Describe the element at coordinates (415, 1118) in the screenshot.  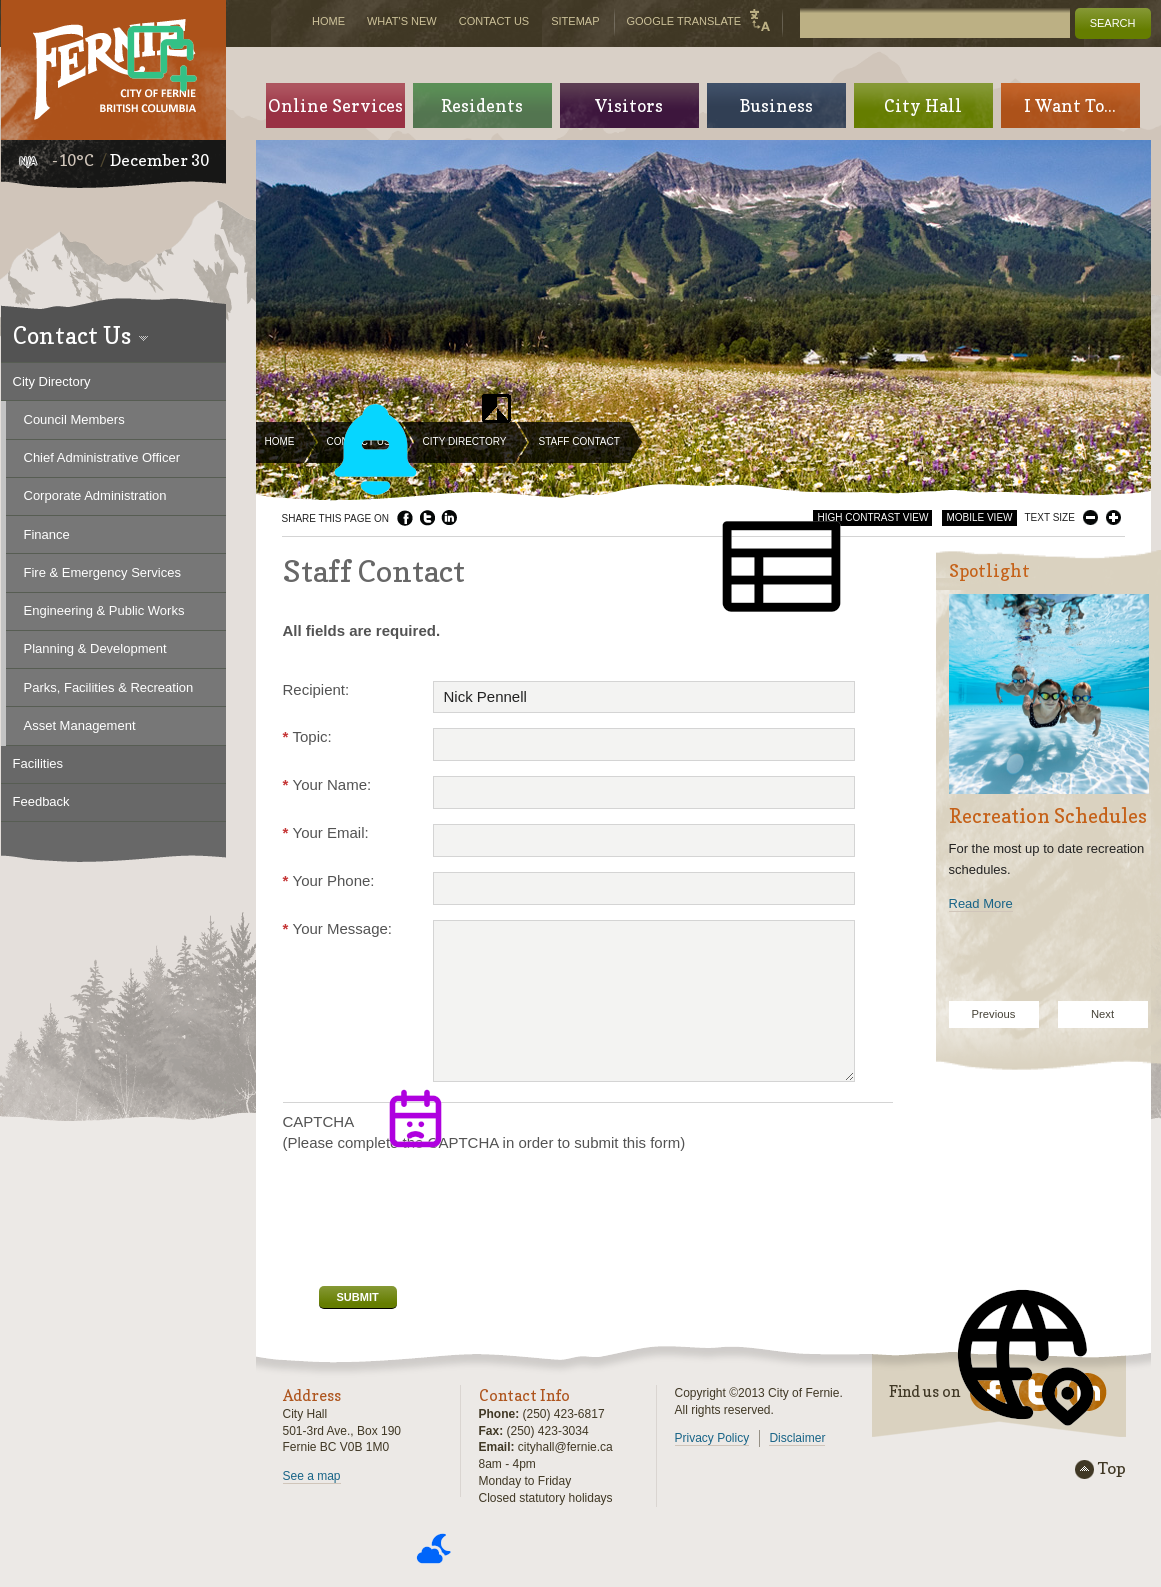
I see `no events scheduled for this date` at that location.